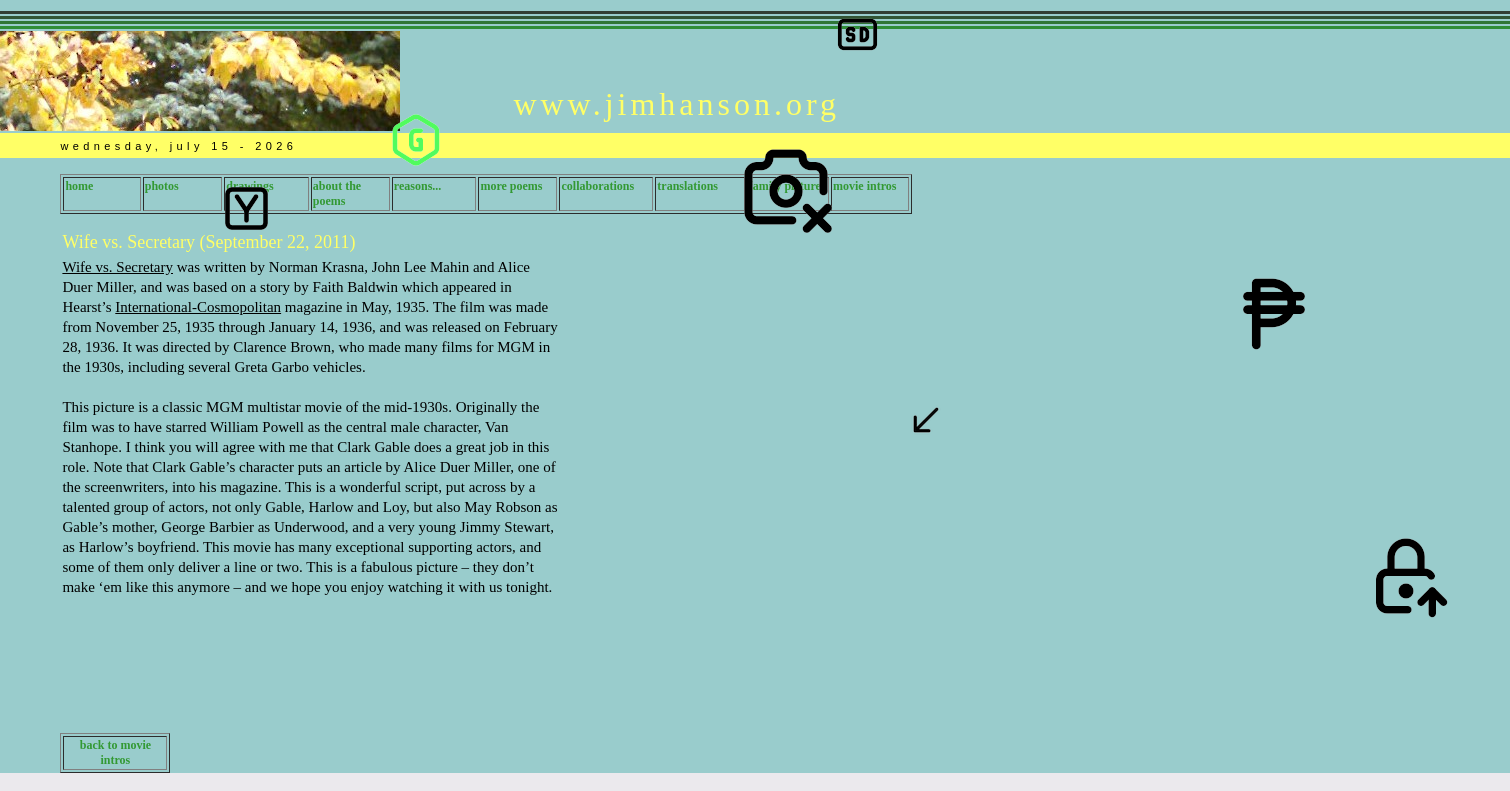  Describe the element at coordinates (246, 208) in the screenshot. I see `visit Y Combinator website` at that location.